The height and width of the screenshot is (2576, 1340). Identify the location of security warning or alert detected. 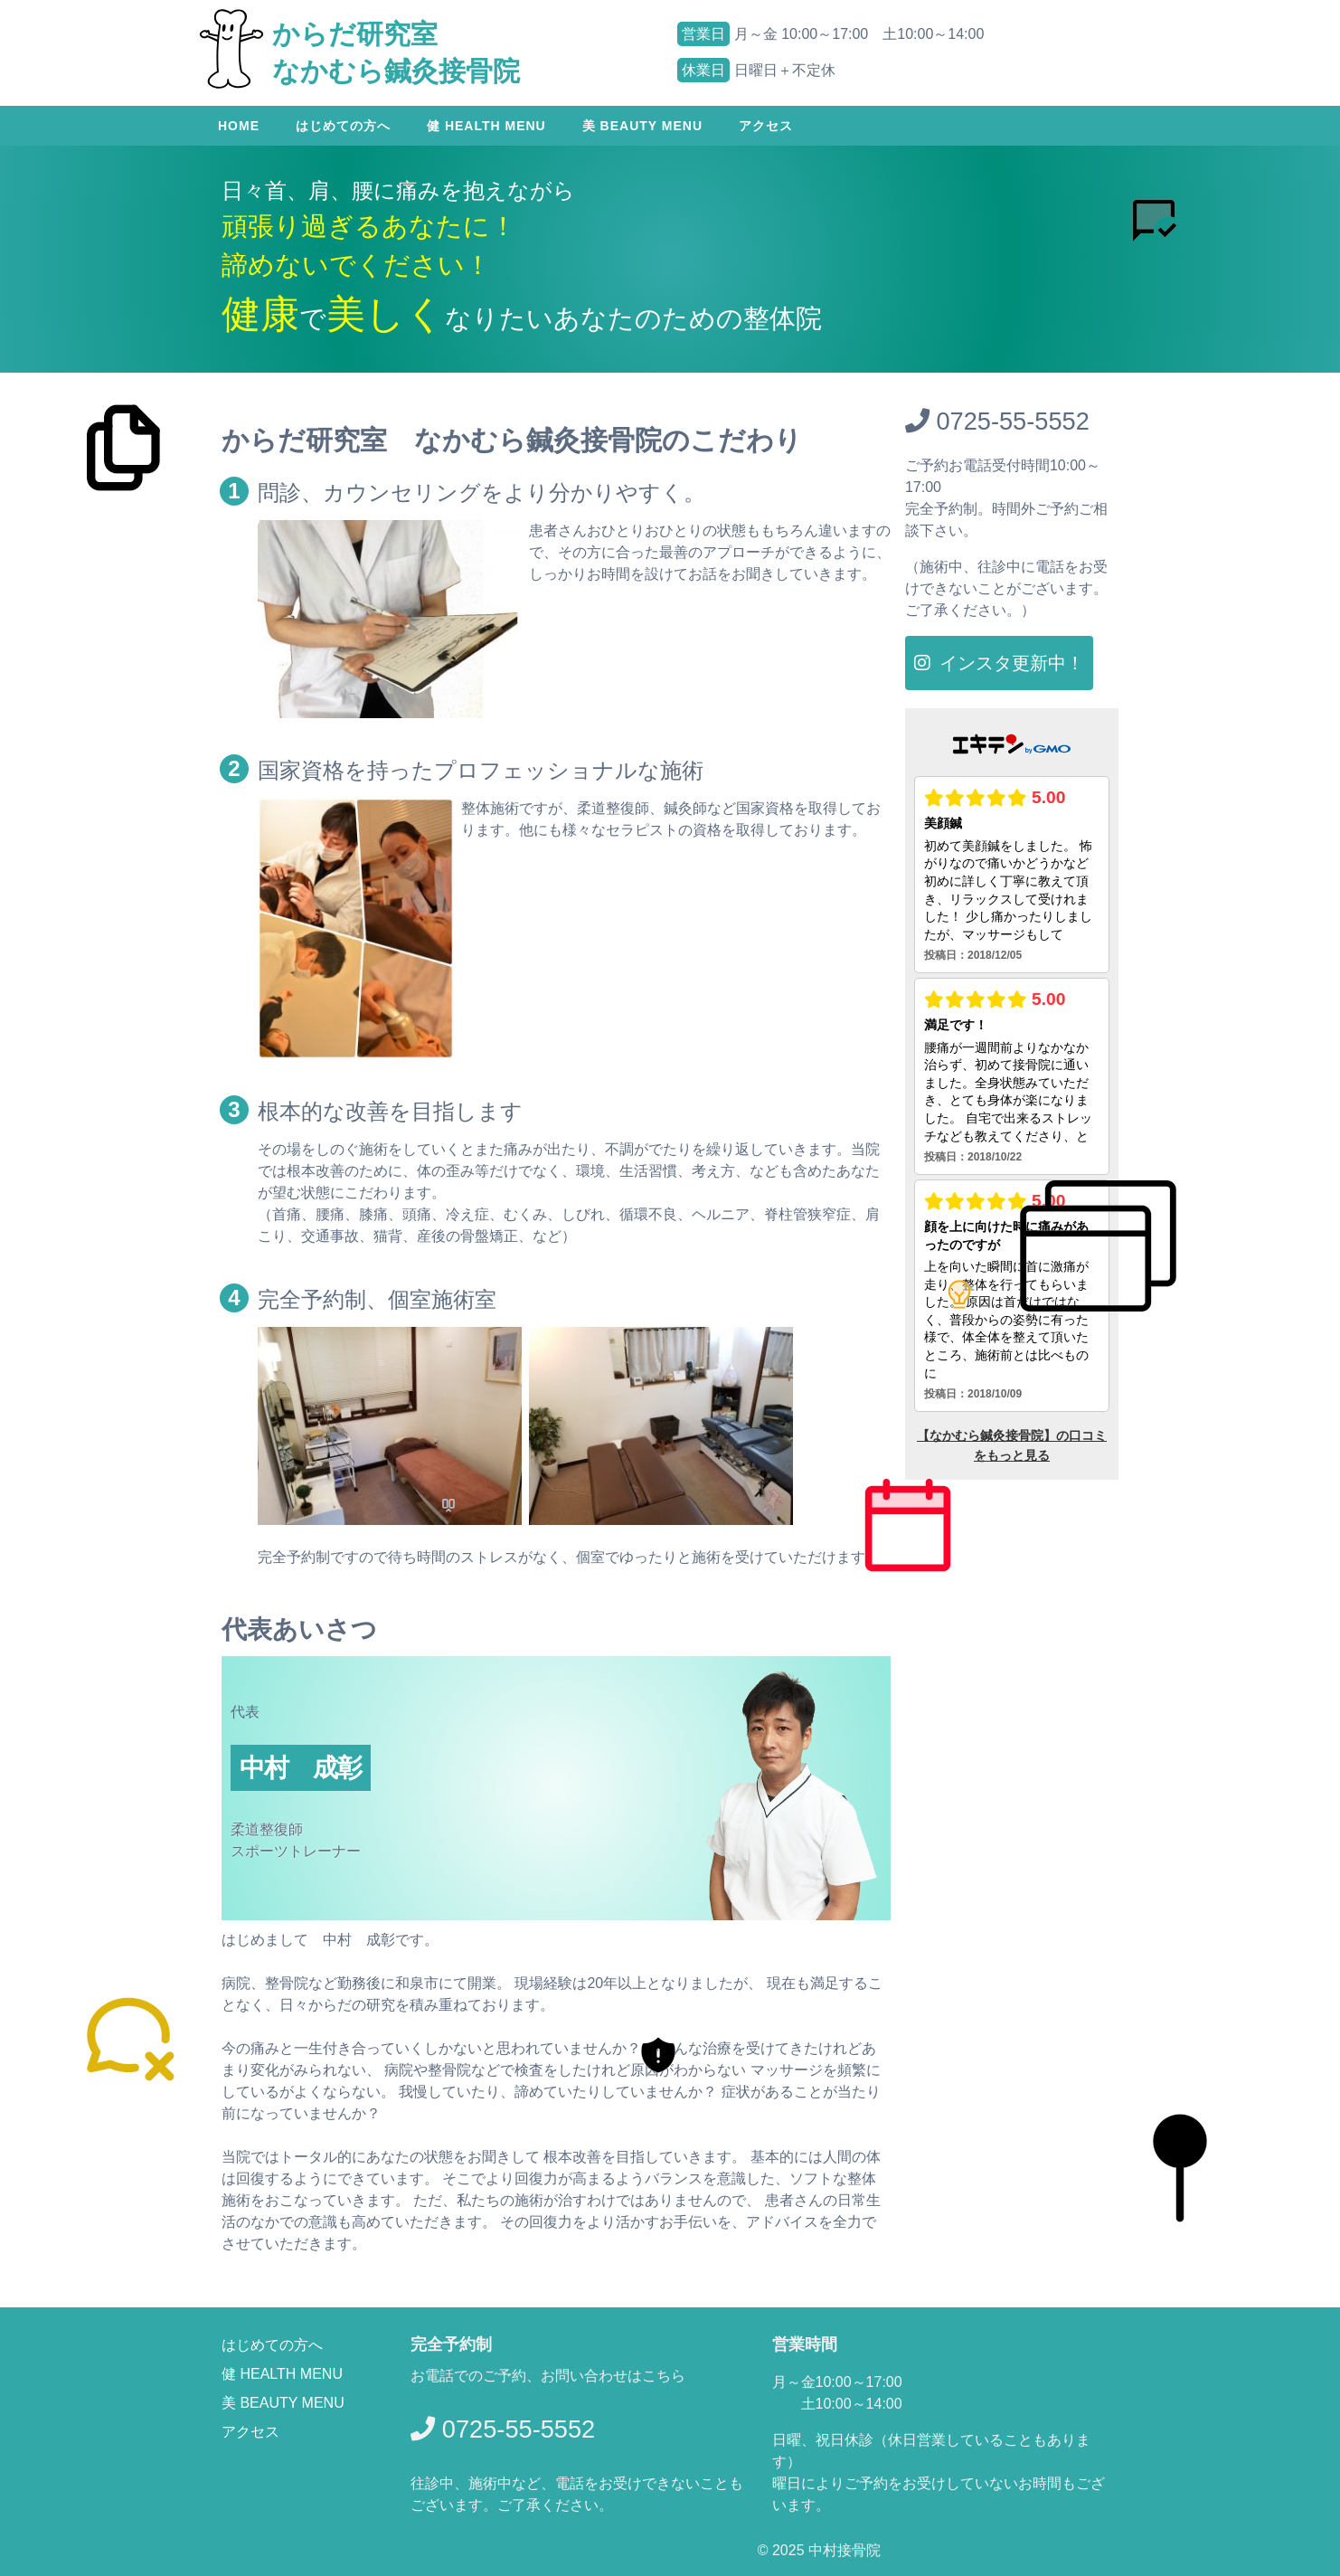
(658, 2055).